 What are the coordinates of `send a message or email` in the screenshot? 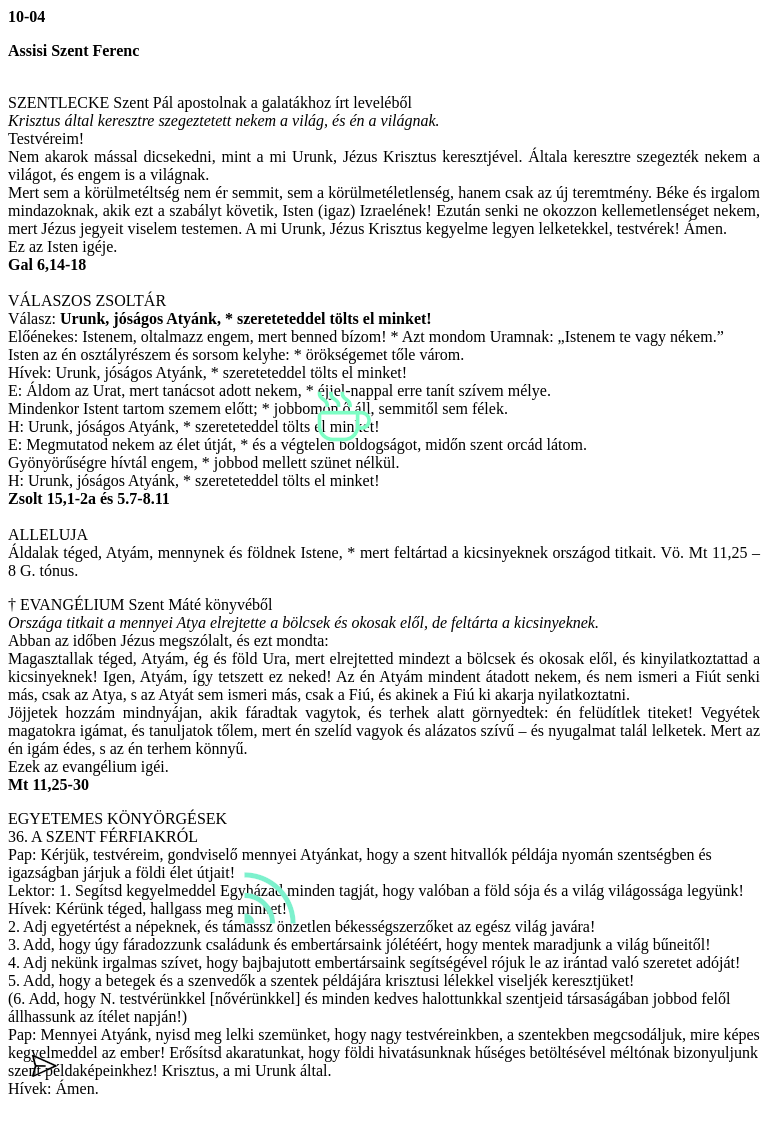 It's located at (44, 1066).